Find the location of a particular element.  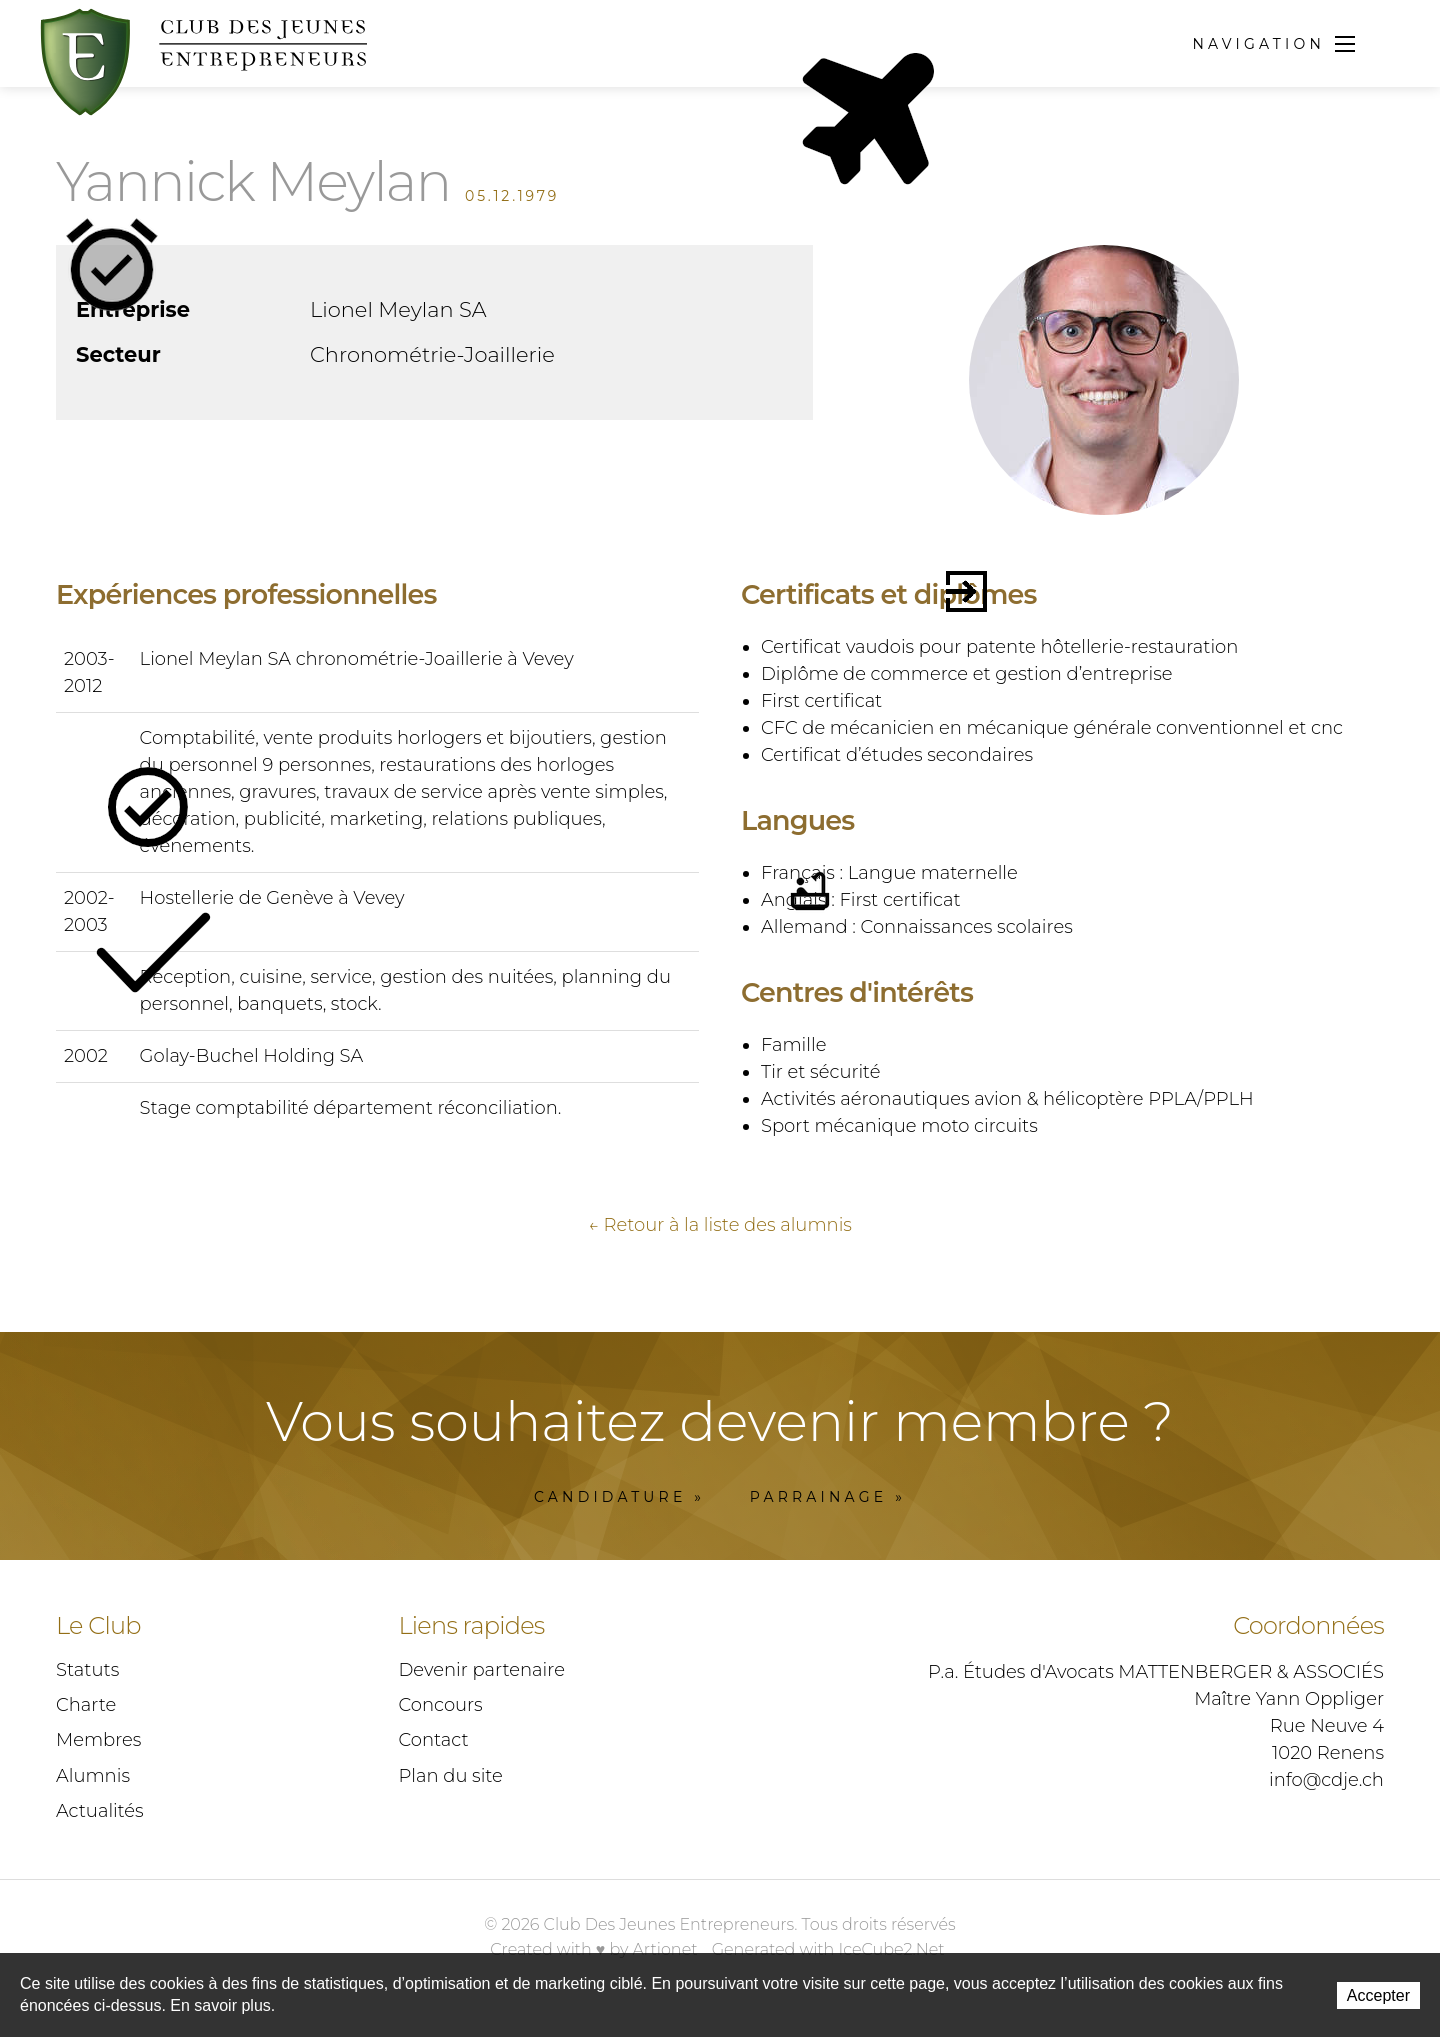

indicates bathroom amenities available is located at coordinates (810, 891).